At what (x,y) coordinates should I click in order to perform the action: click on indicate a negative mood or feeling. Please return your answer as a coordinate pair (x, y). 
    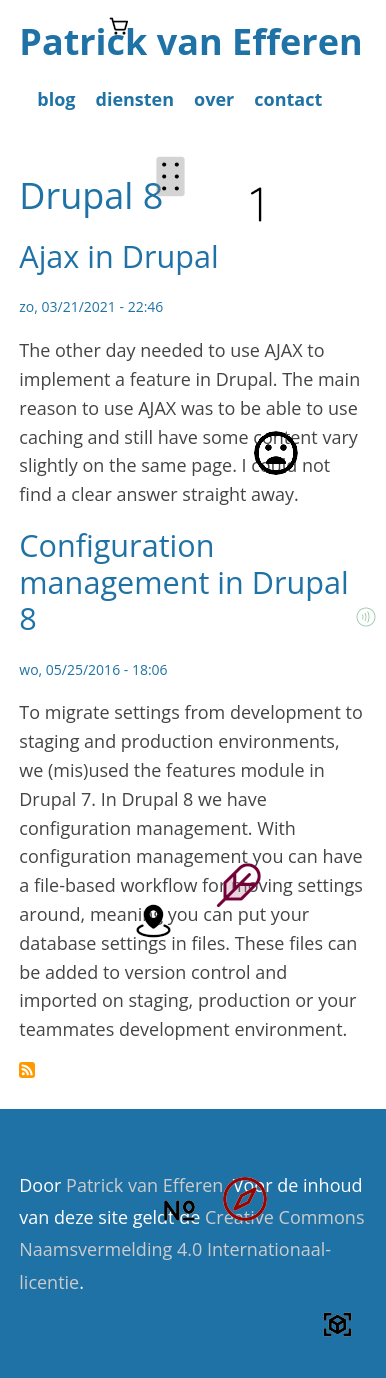
    Looking at the image, I should click on (276, 453).